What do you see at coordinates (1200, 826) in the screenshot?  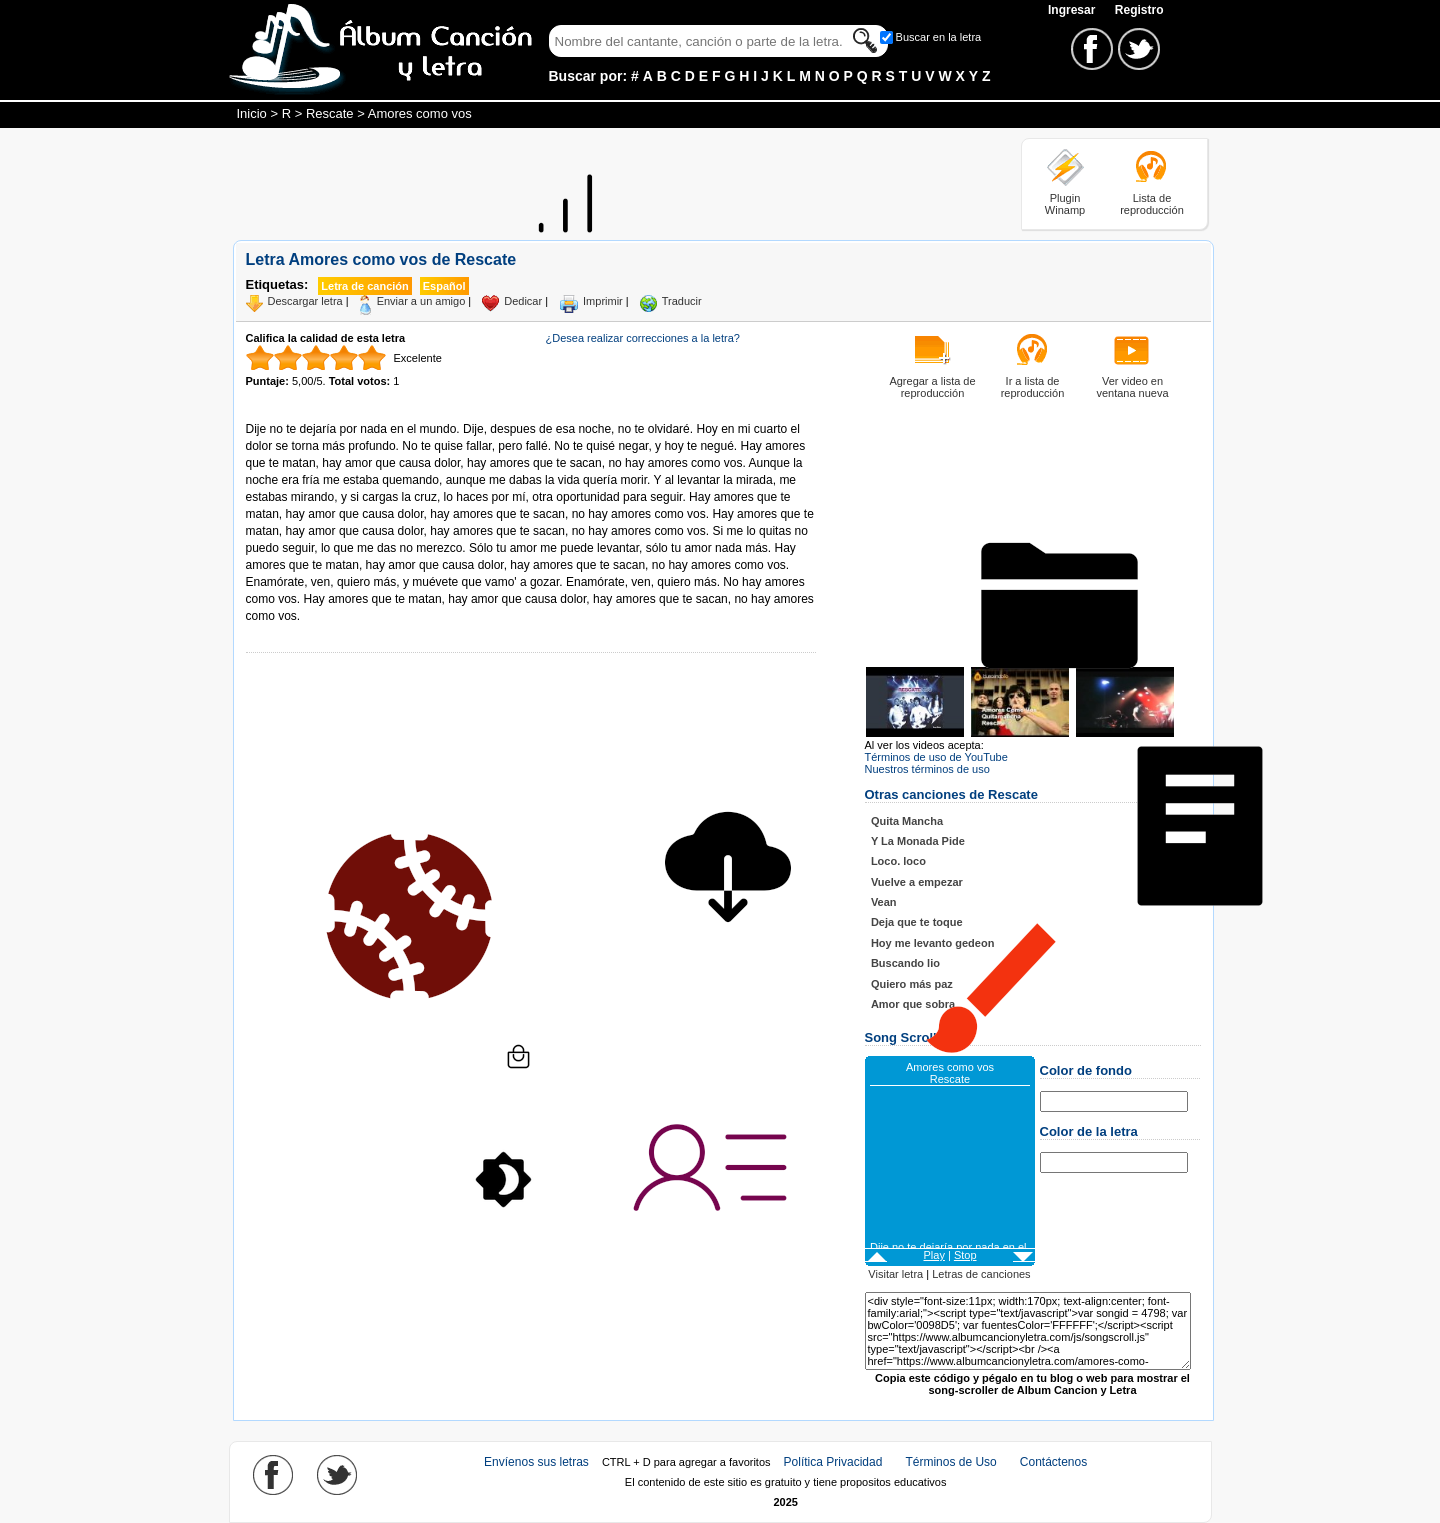 I see `open reader mode for distraction-free viewing` at bounding box center [1200, 826].